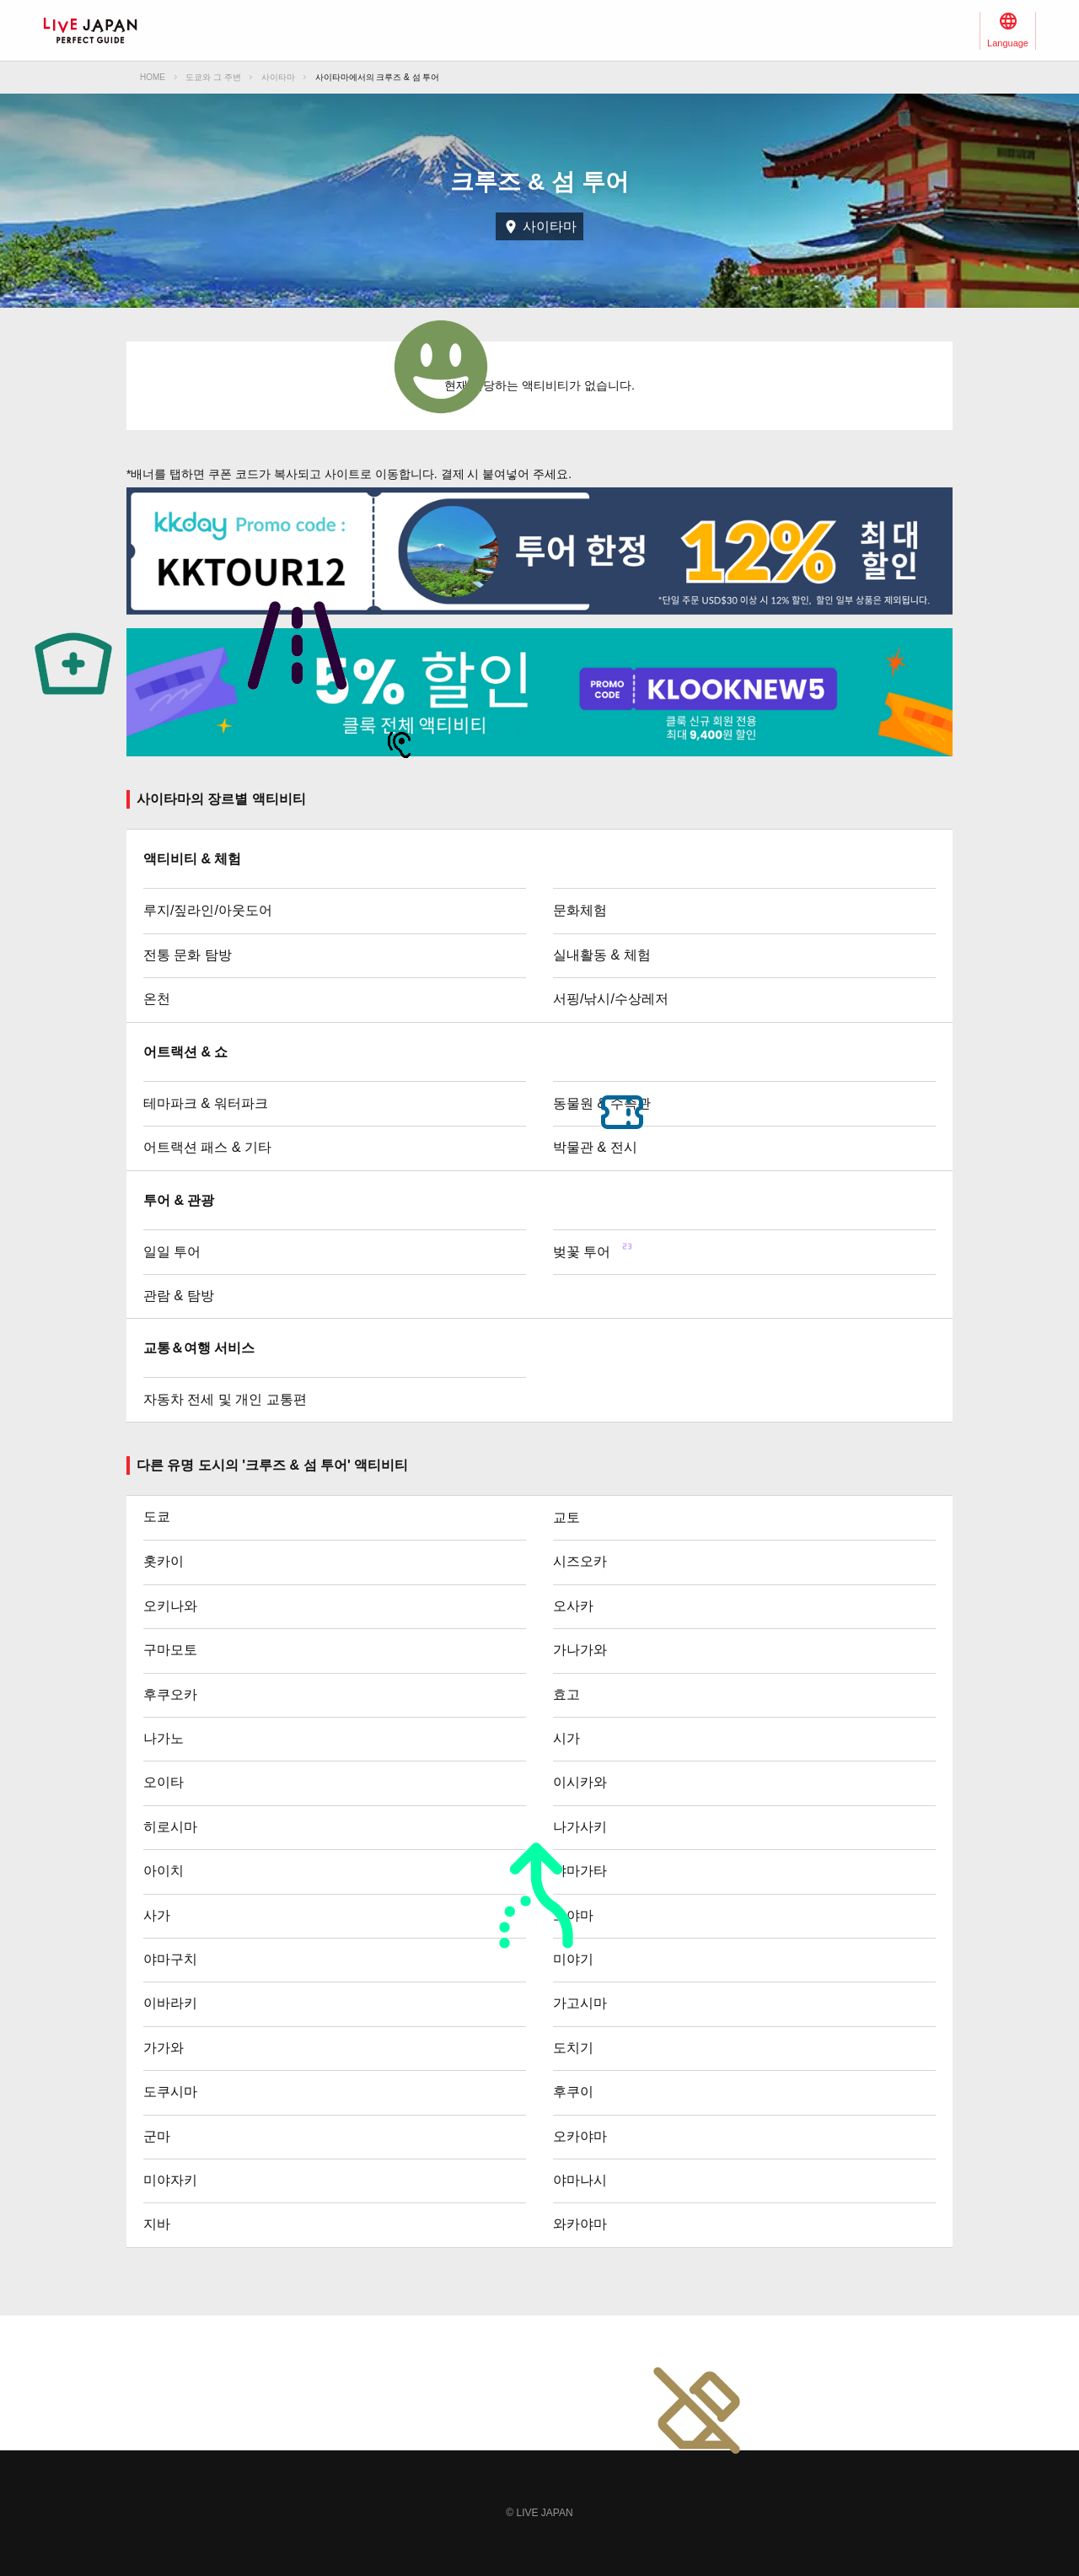 This screenshot has height=2576, width=1079. Describe the element at coordinates (696, 2410) in the screenshot. I see `eraser tool is disabled` at that location.